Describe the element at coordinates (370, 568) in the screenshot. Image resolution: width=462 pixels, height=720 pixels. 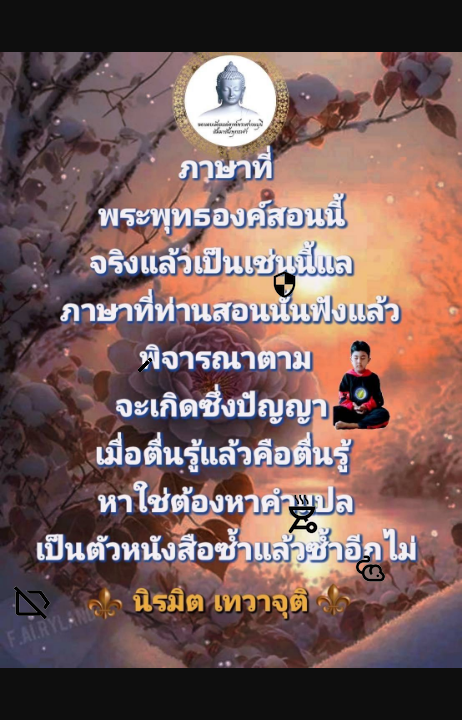
I see `request pest control services for rodents` at that location.